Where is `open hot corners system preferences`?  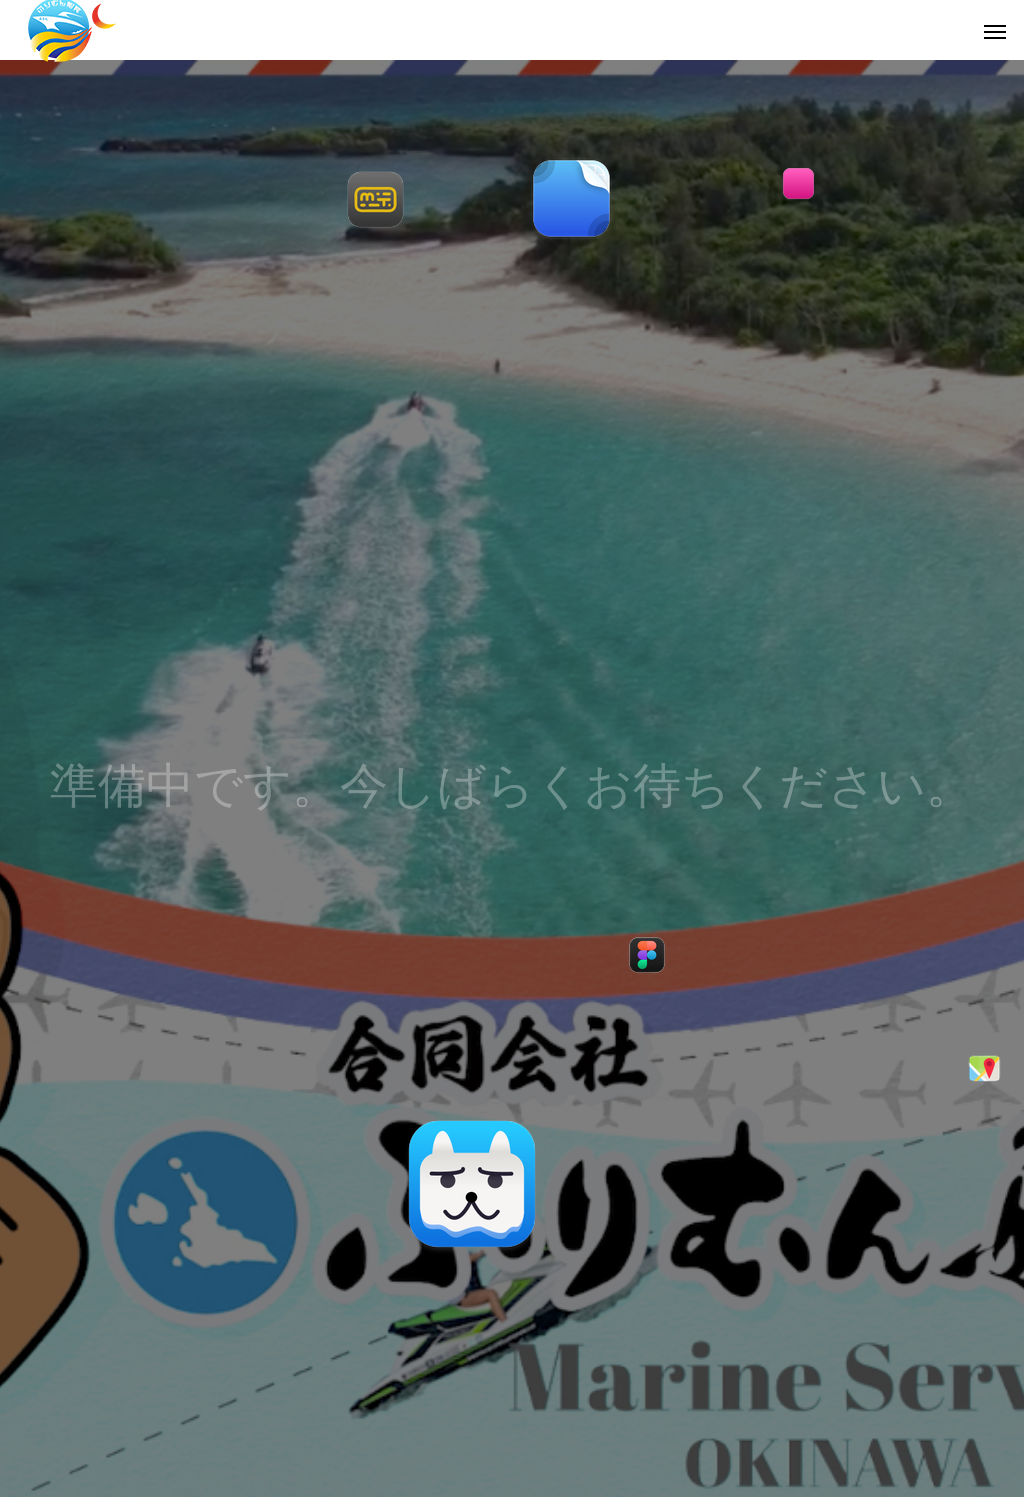
open hot corners system preferences is located at coordinates (571, 198).